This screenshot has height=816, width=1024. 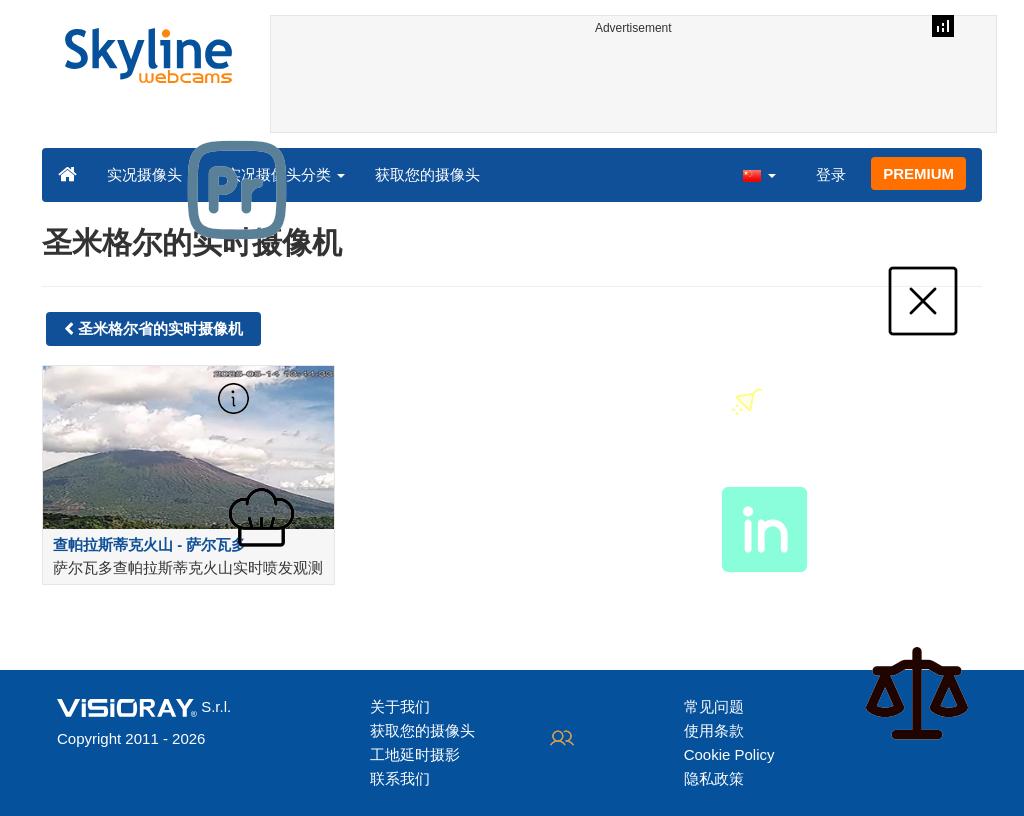 What do you see at coordinates (237, 190) in the screenshot?
I see `open Adobe Premiere Pro` at bounding box center [237, 190].